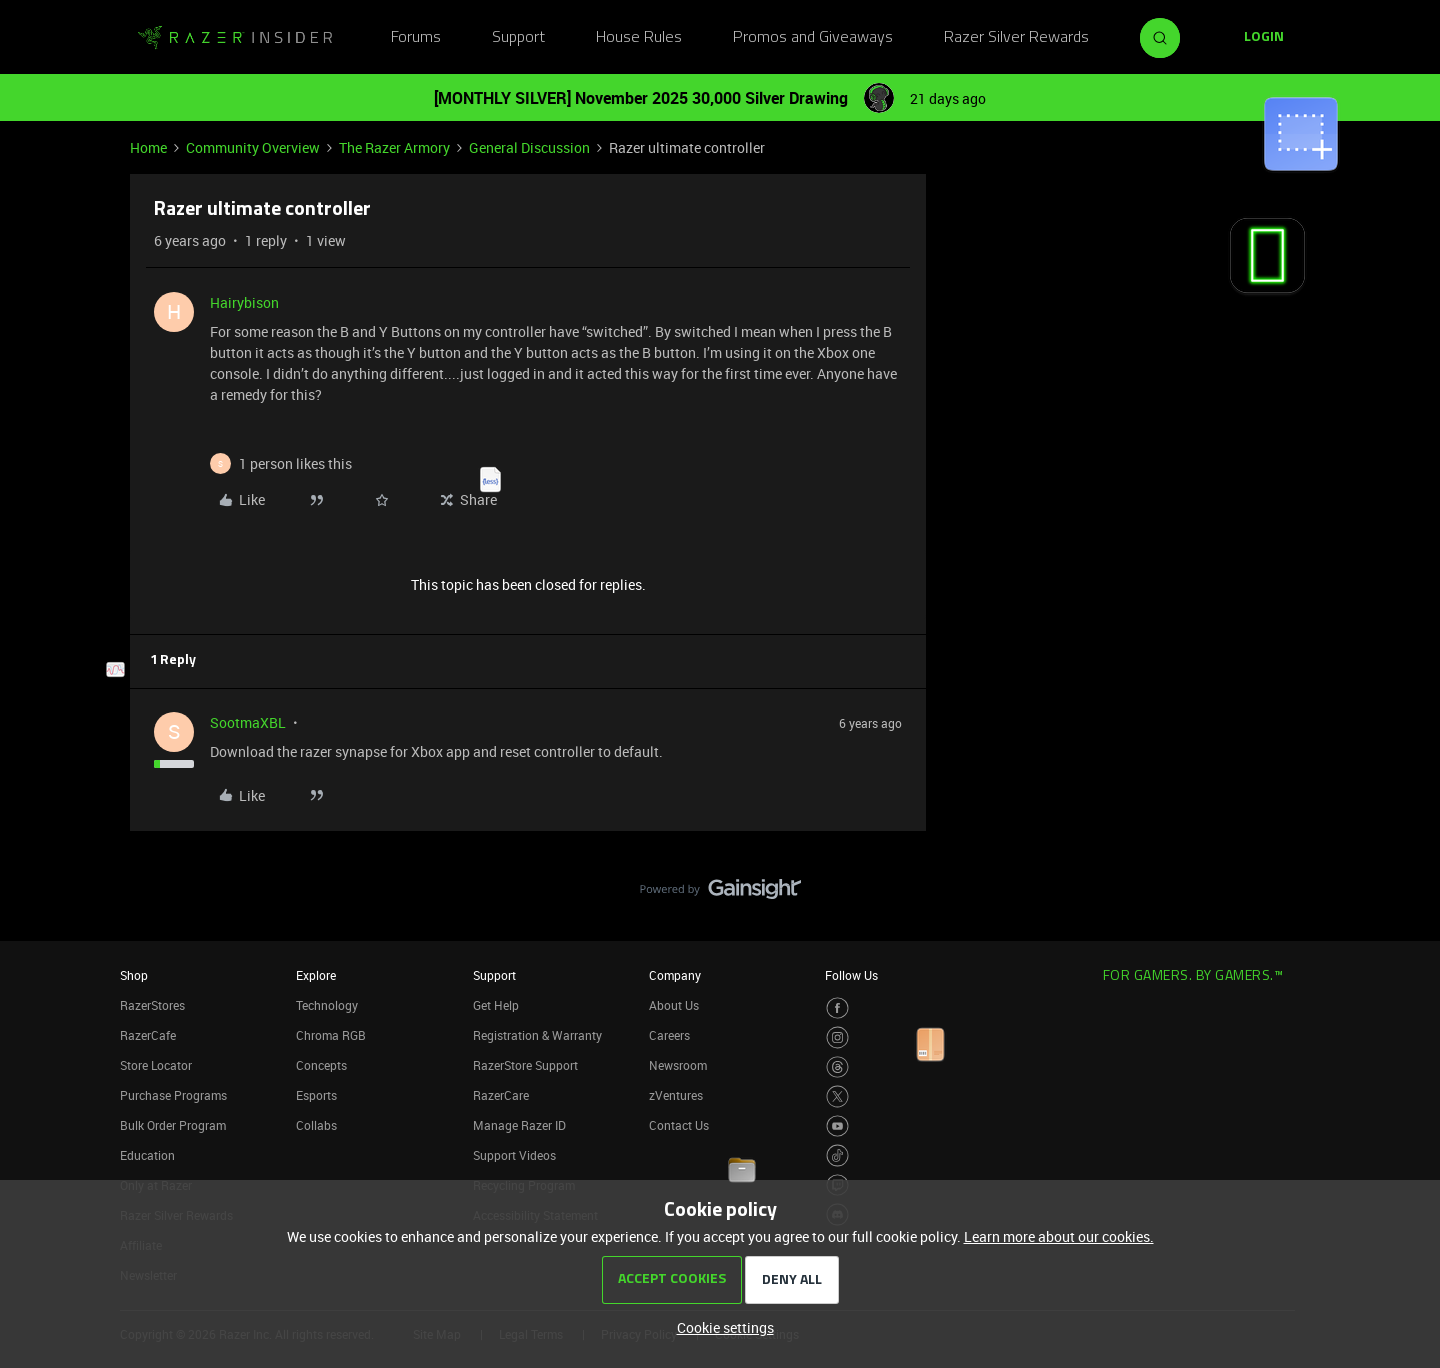 The image size is (1440, 1368). What do you see at coordinates (1267, 255) in the screenshot?
I see `launch portal reloaded game` at bounding box center [1267, 255].